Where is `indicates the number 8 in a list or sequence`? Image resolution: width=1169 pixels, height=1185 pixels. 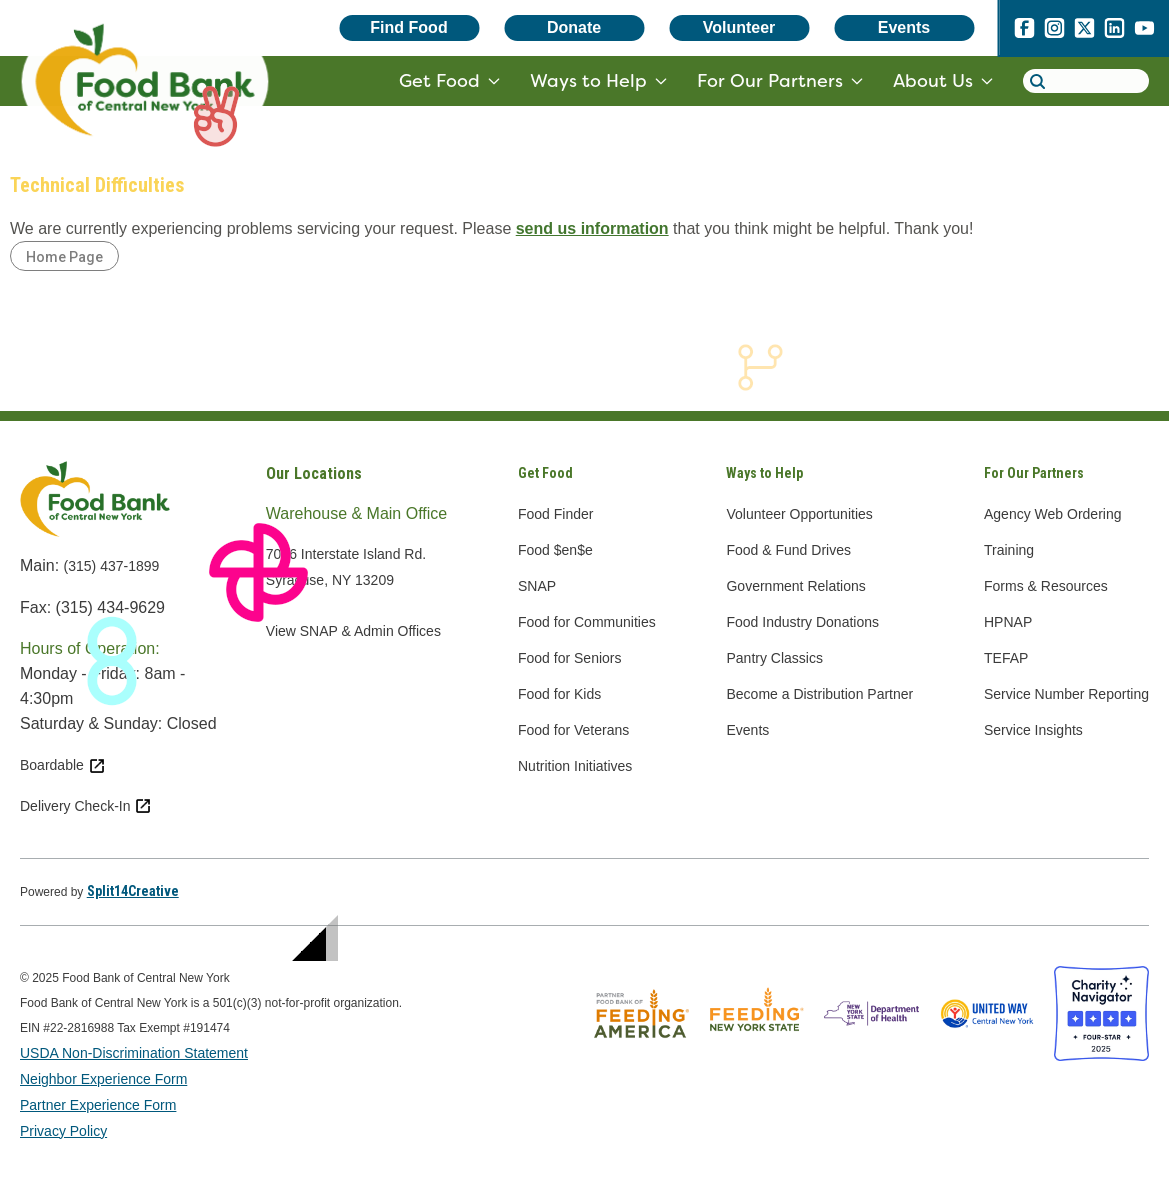 indicates the number 8 in a list or sequence is located at coordinates (112, 661).